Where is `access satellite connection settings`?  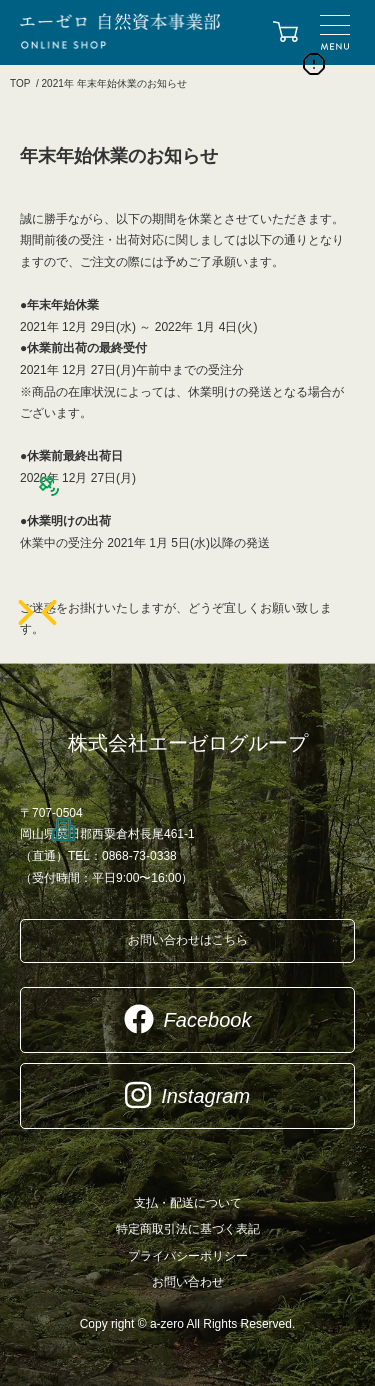
access satellite connection settings is located at coordinates (49, 486).